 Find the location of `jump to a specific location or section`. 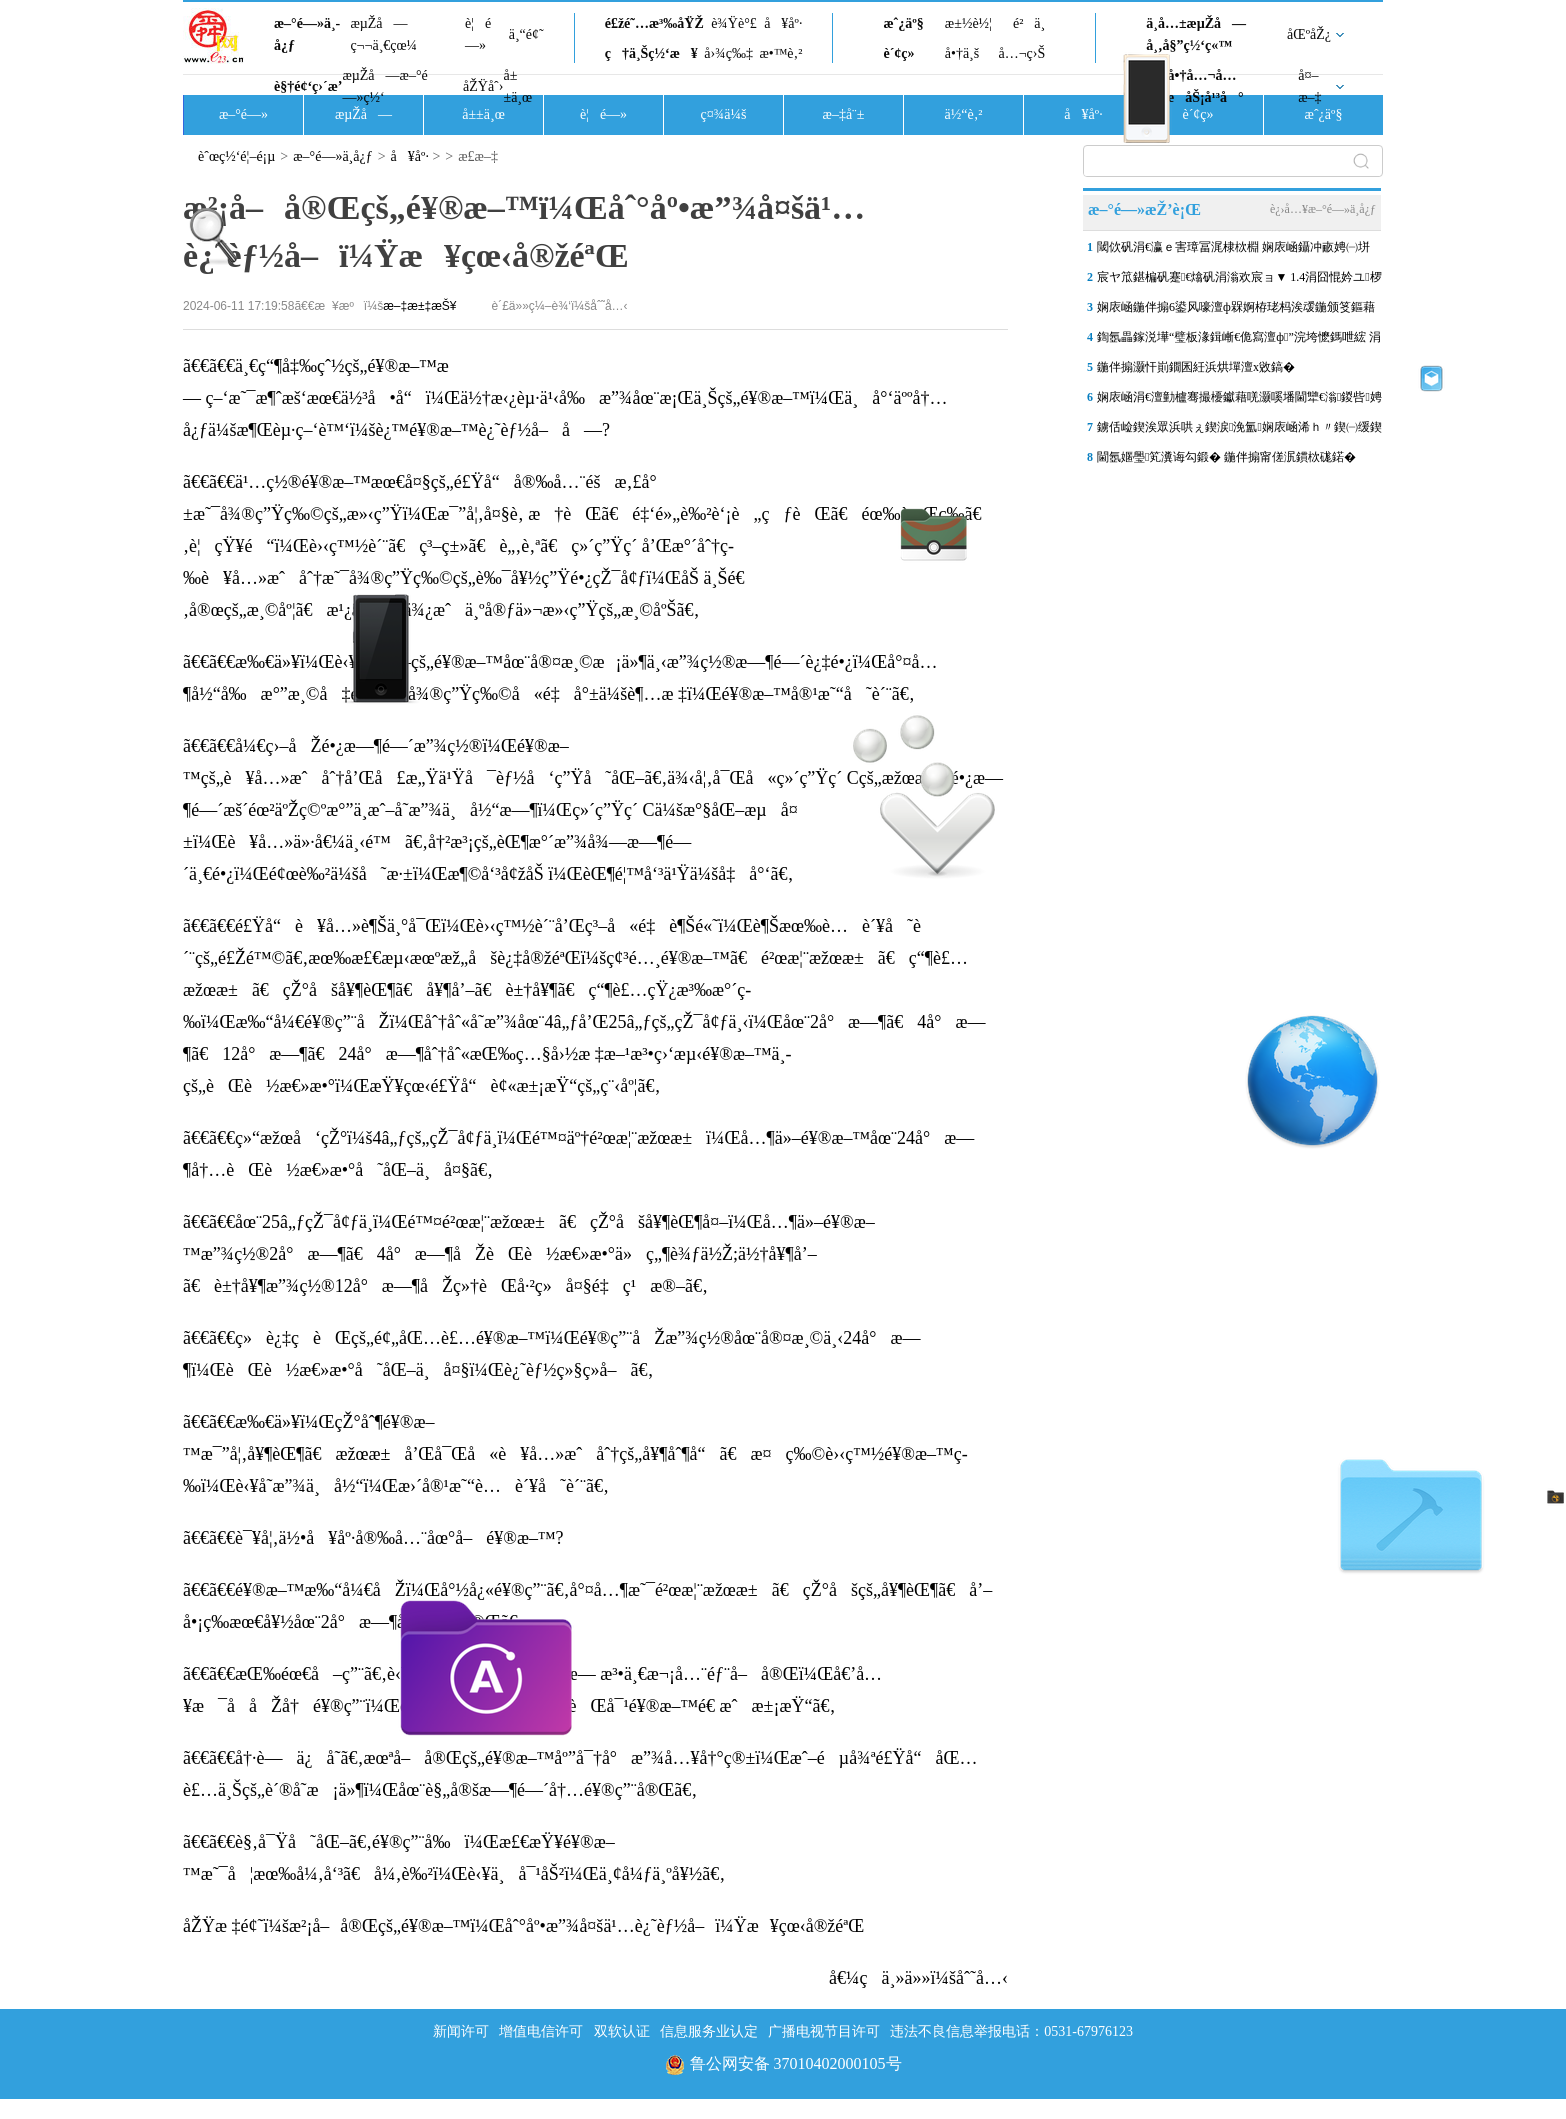

jump to a specific location or section is located at coordinates (924, 793).